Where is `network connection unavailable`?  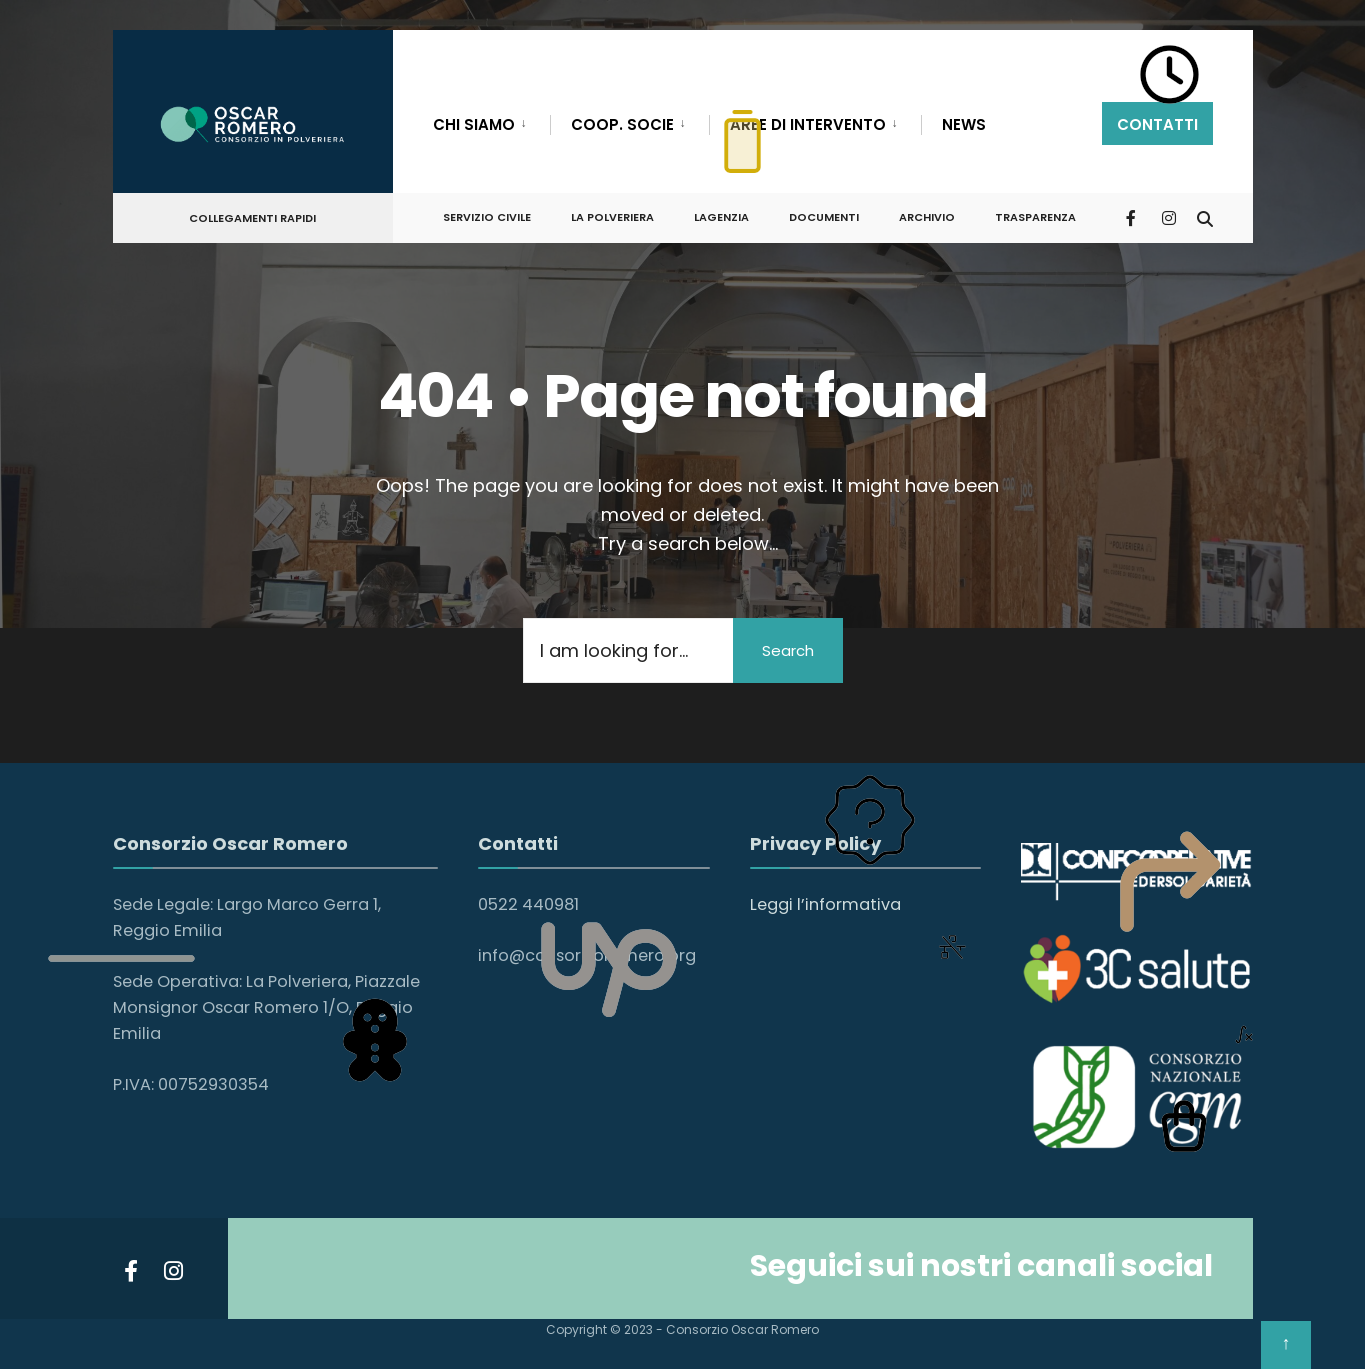 network connection unavailable is located at coordinates (952, 947).